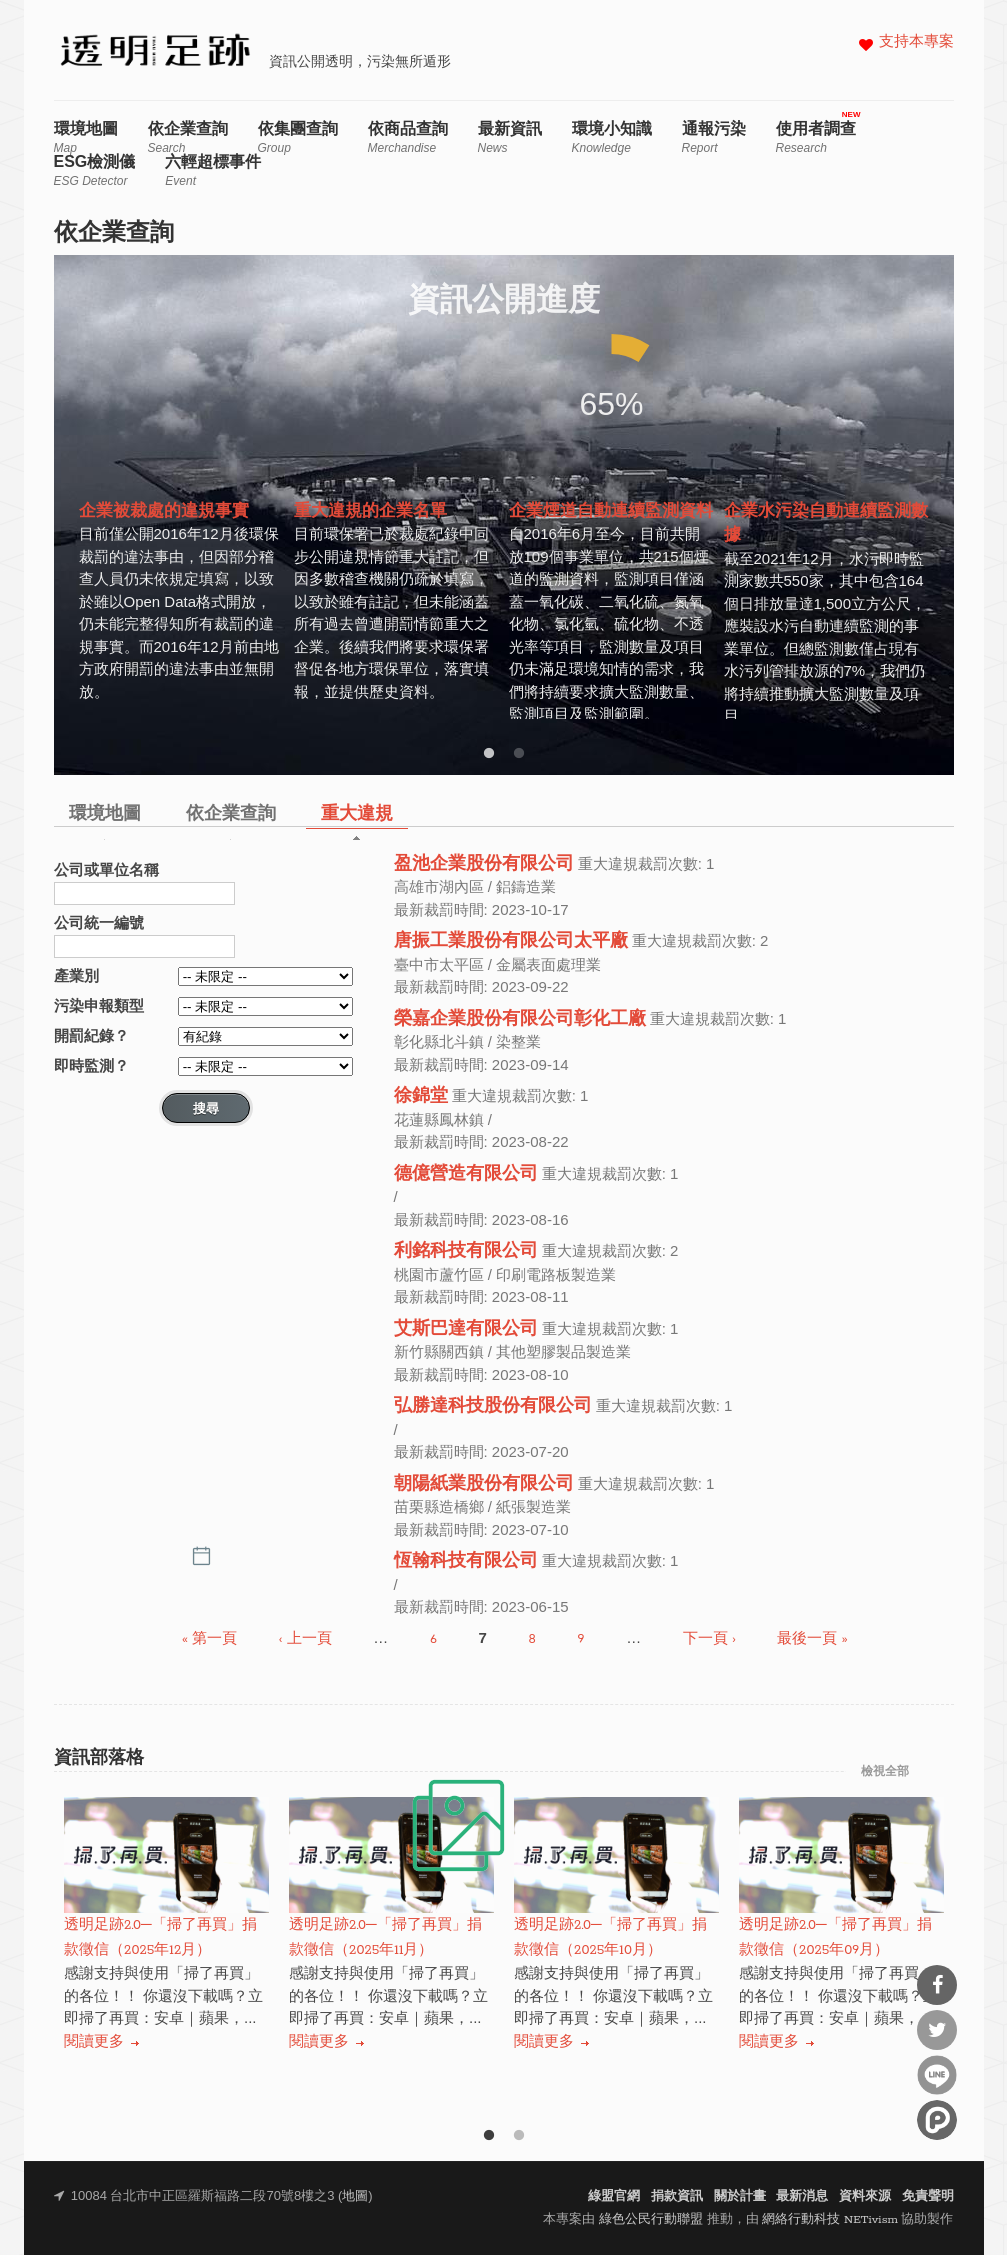  I want to click on view photo gallery, so click(458, 1825).